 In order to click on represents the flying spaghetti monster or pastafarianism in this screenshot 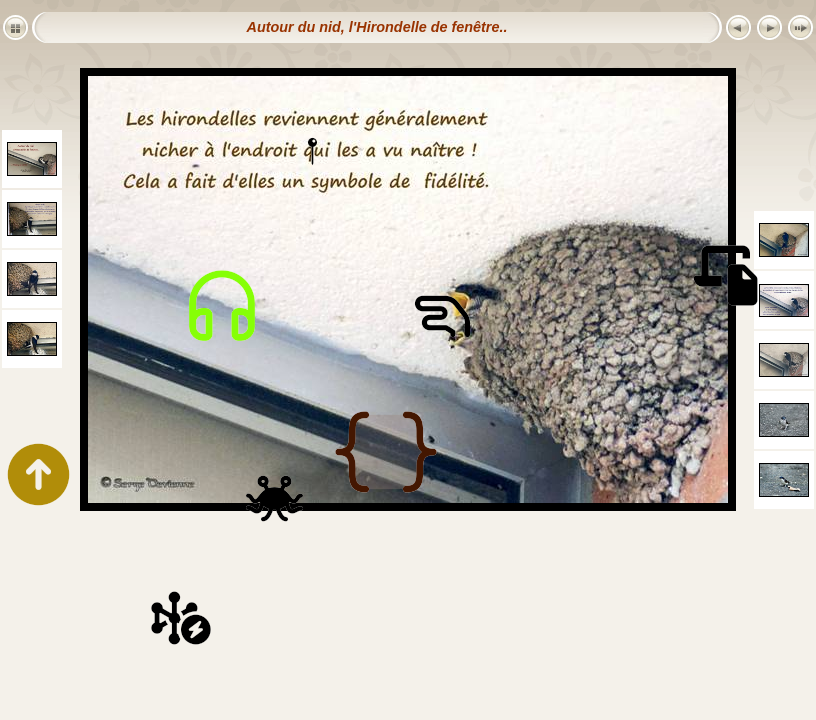, I will do `click(274, 498)`.